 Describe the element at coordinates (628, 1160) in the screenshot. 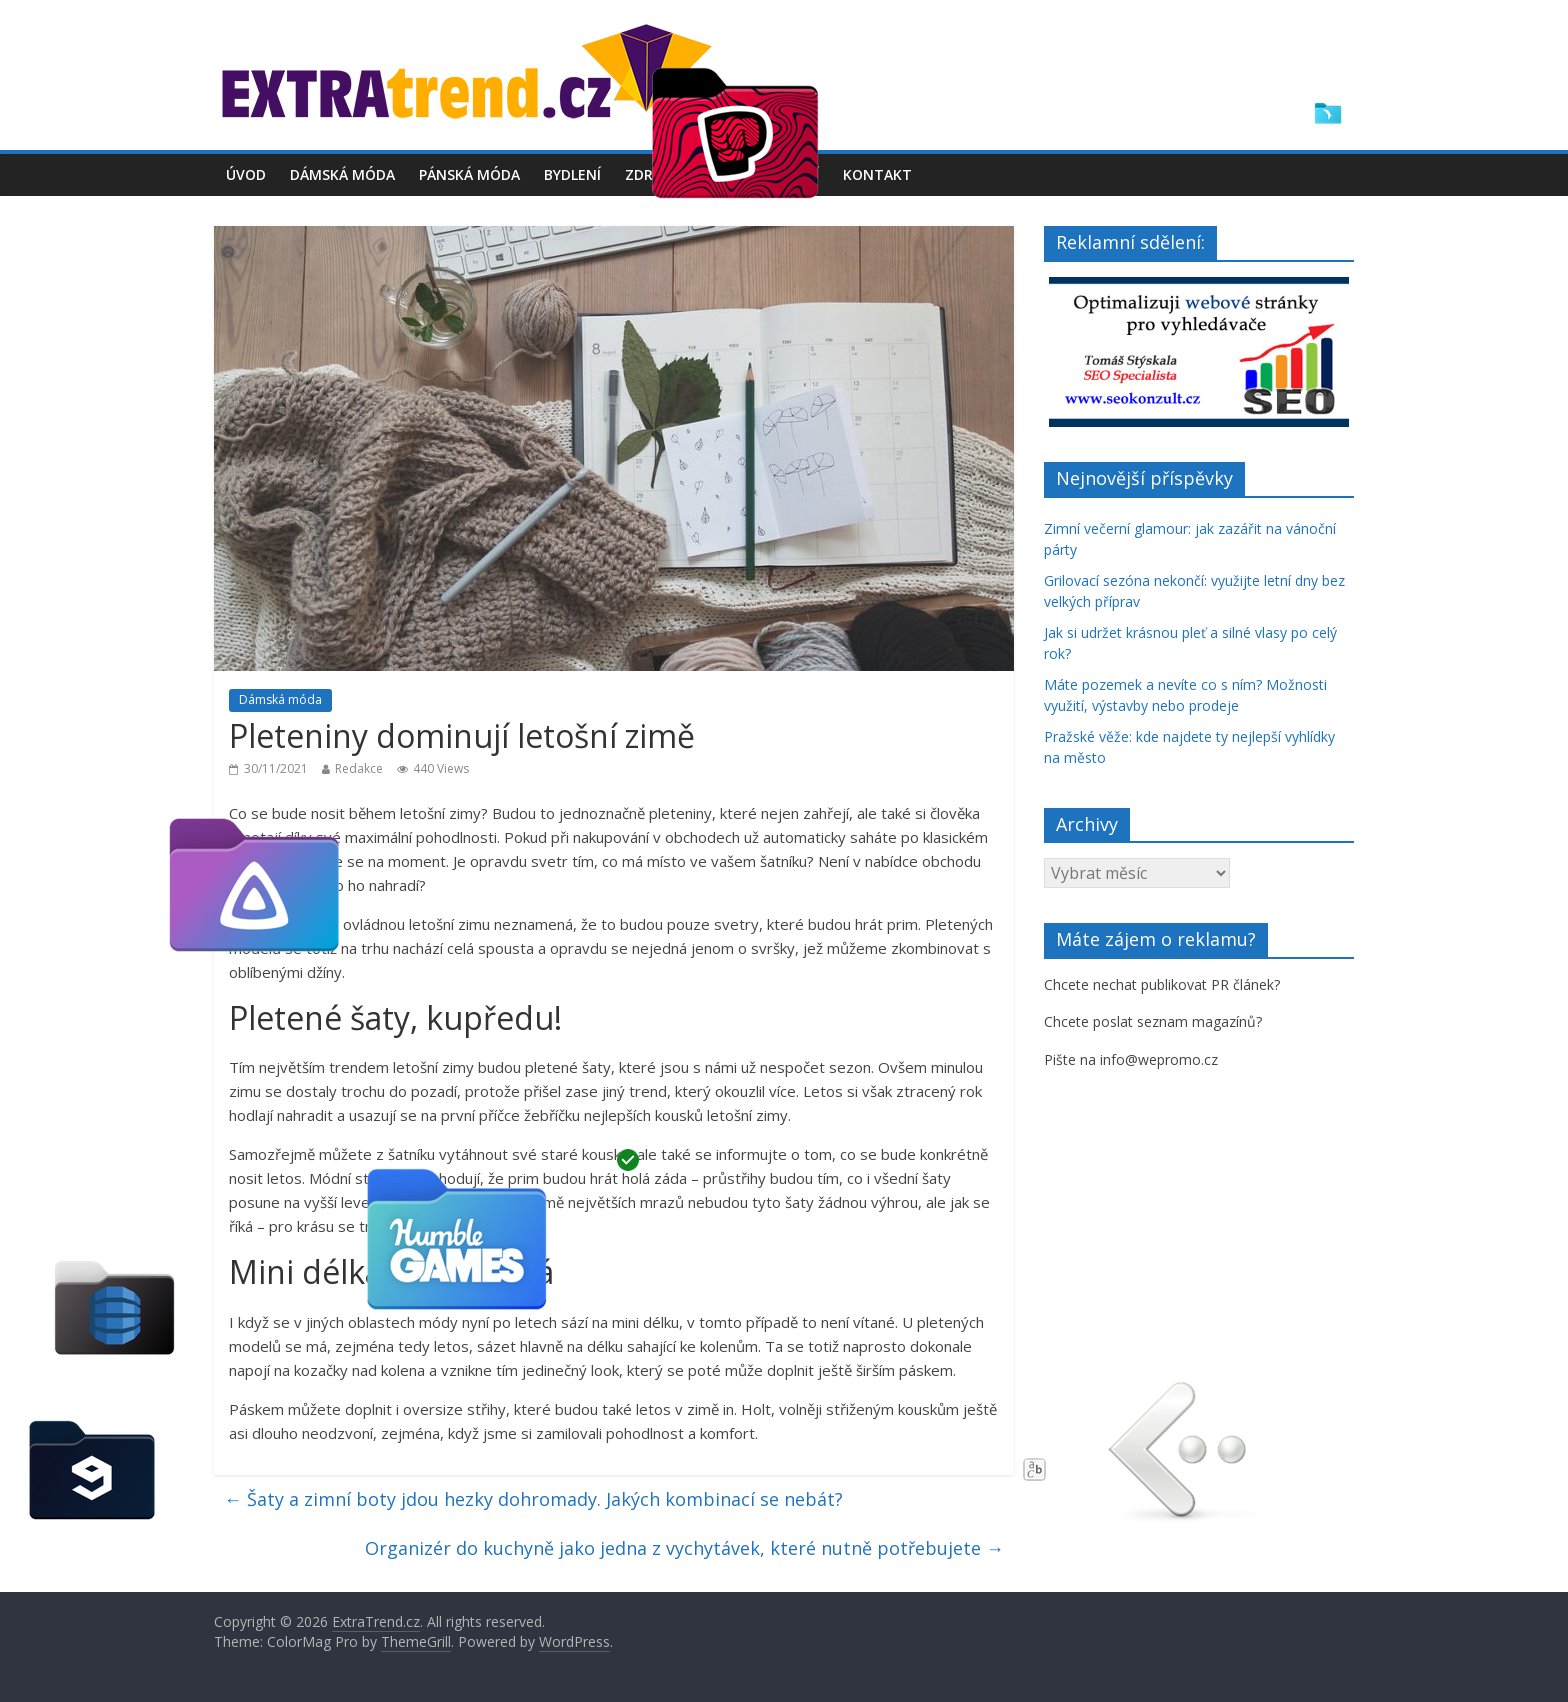

I see `confirm or approve an action` at that location.